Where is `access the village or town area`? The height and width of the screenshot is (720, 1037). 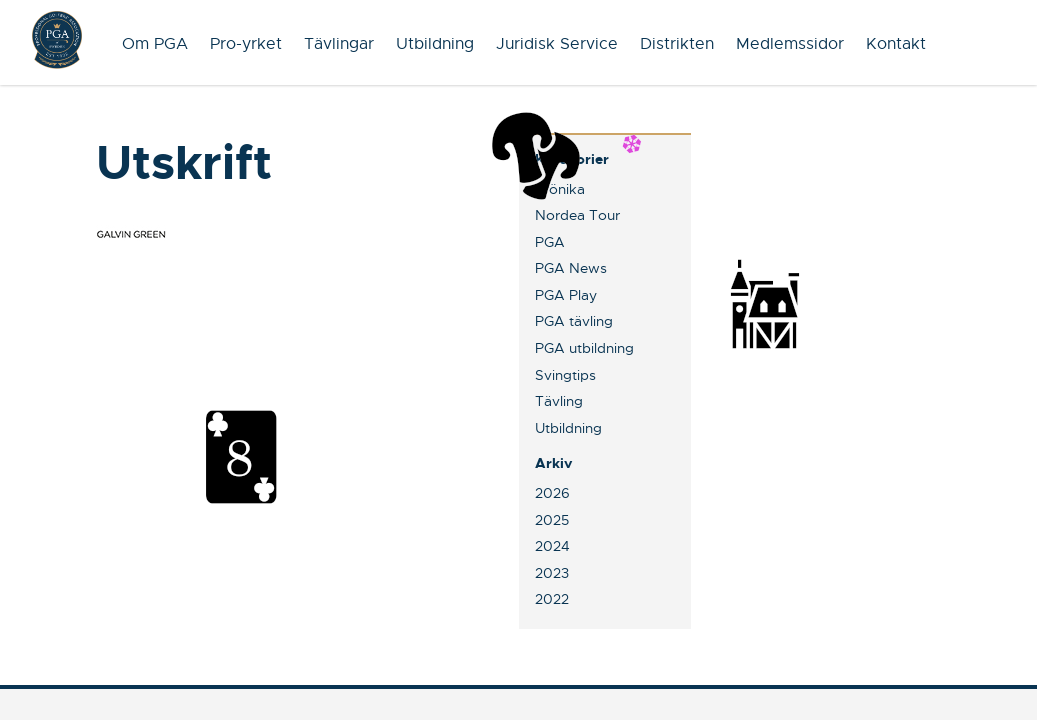 access the village or town area is located at coordinates (765, 304).